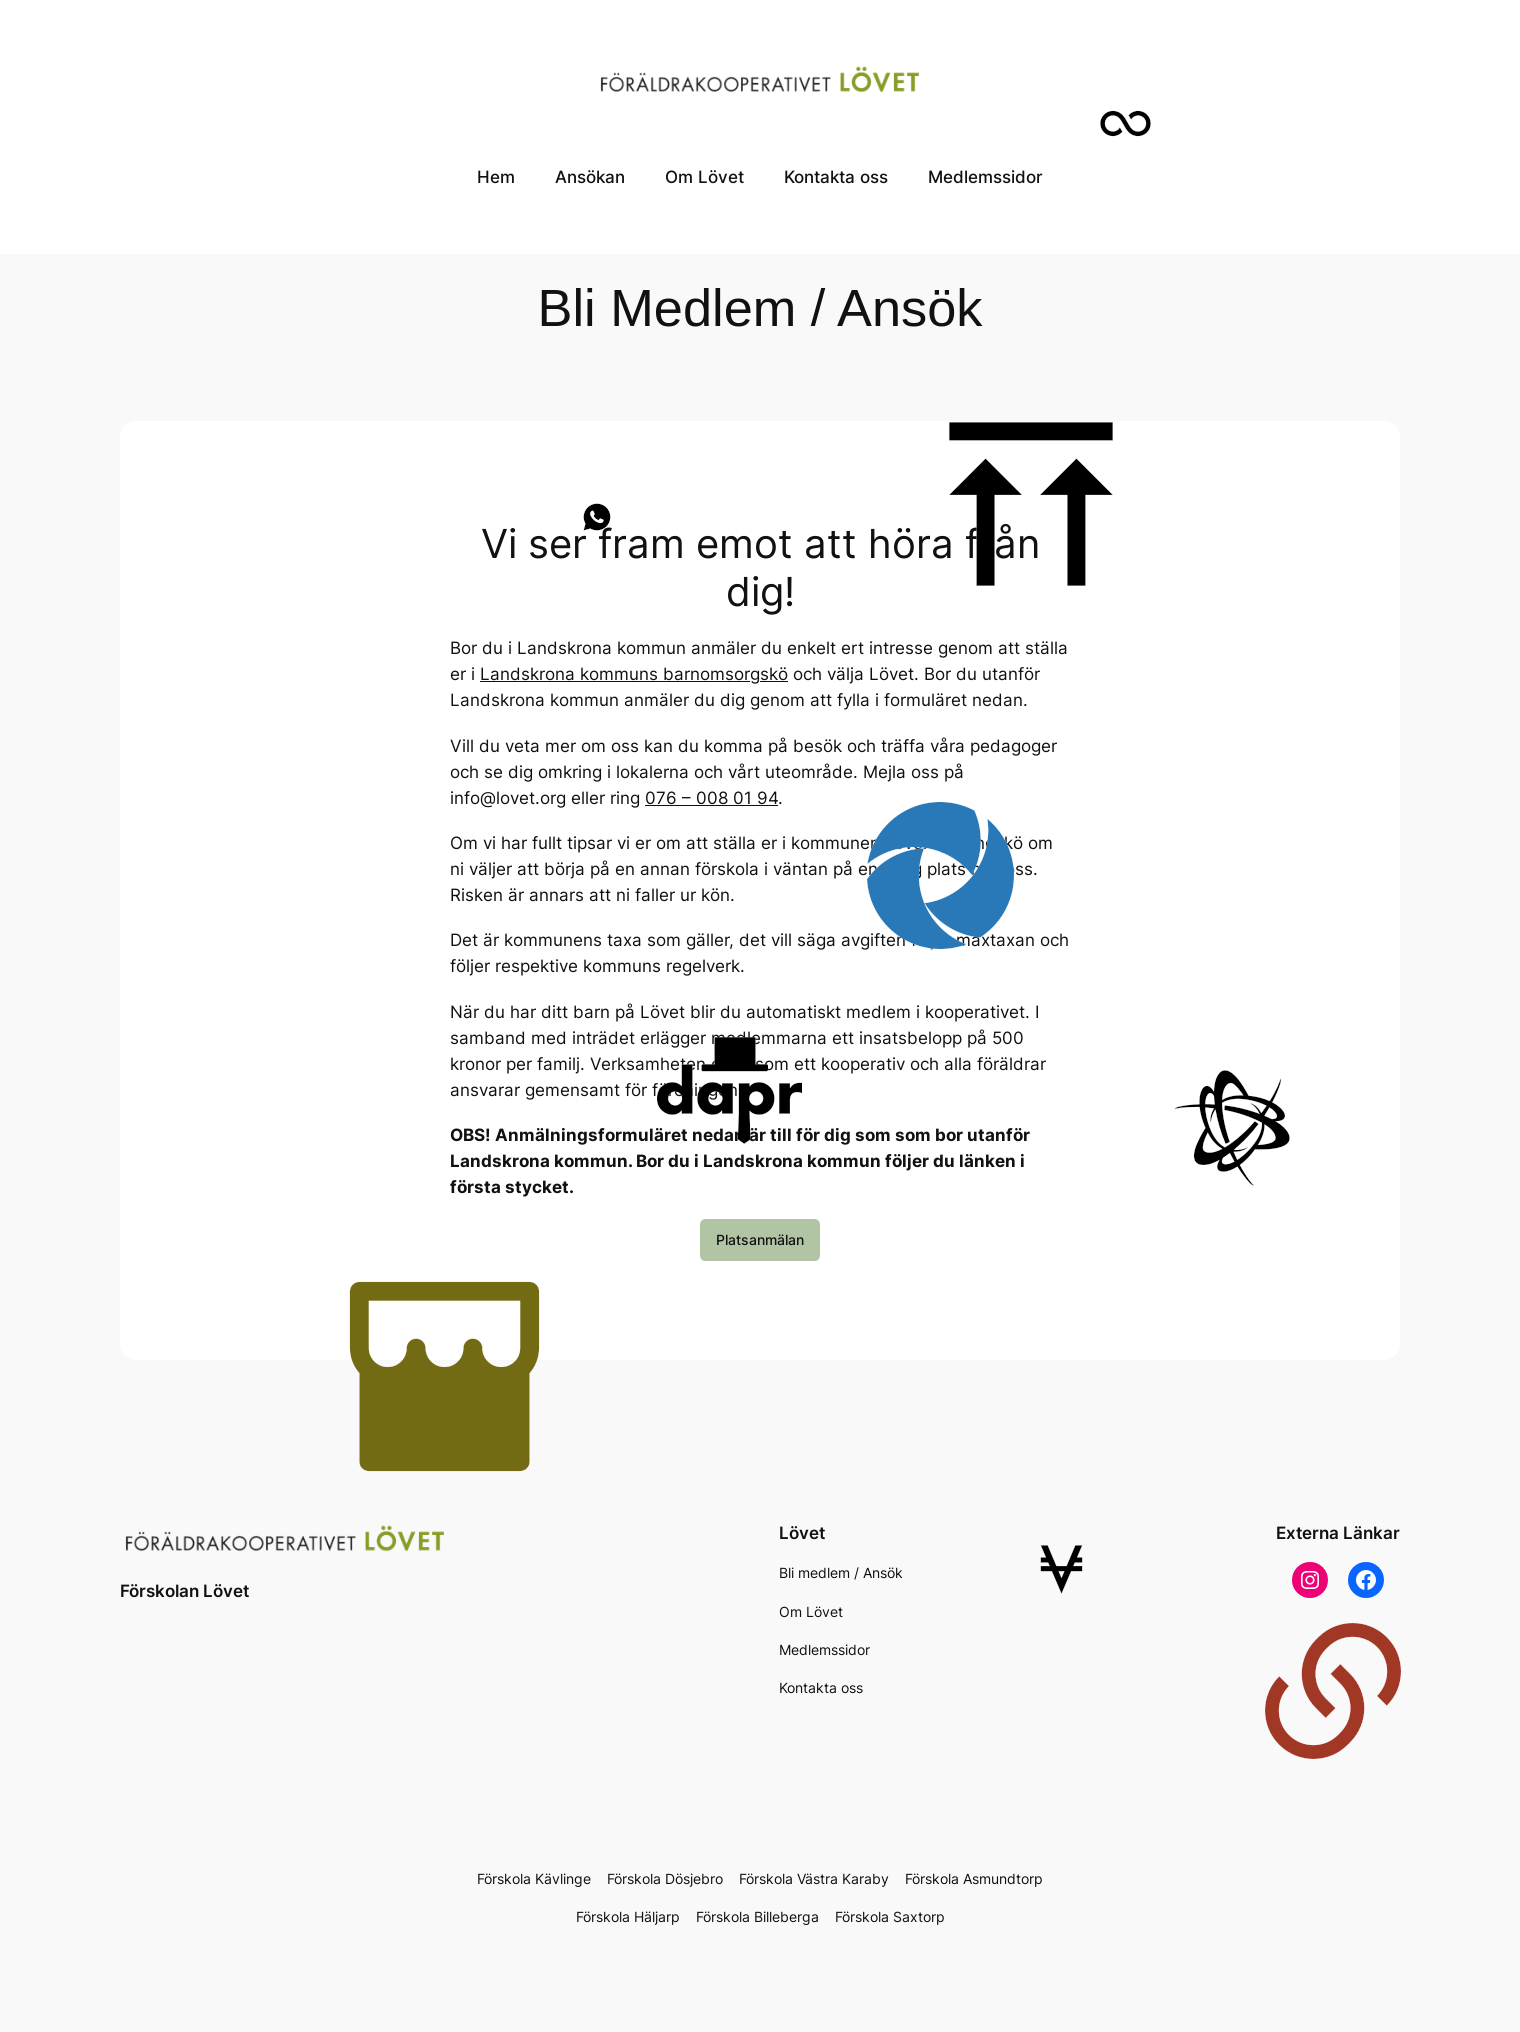 This screenshot has height=2032, width=1520. What do you see at coordinates (1232, 1128) in the screenshot?
I see `launch Battle.net gaming platform` at bounding box center [1232, 1128].